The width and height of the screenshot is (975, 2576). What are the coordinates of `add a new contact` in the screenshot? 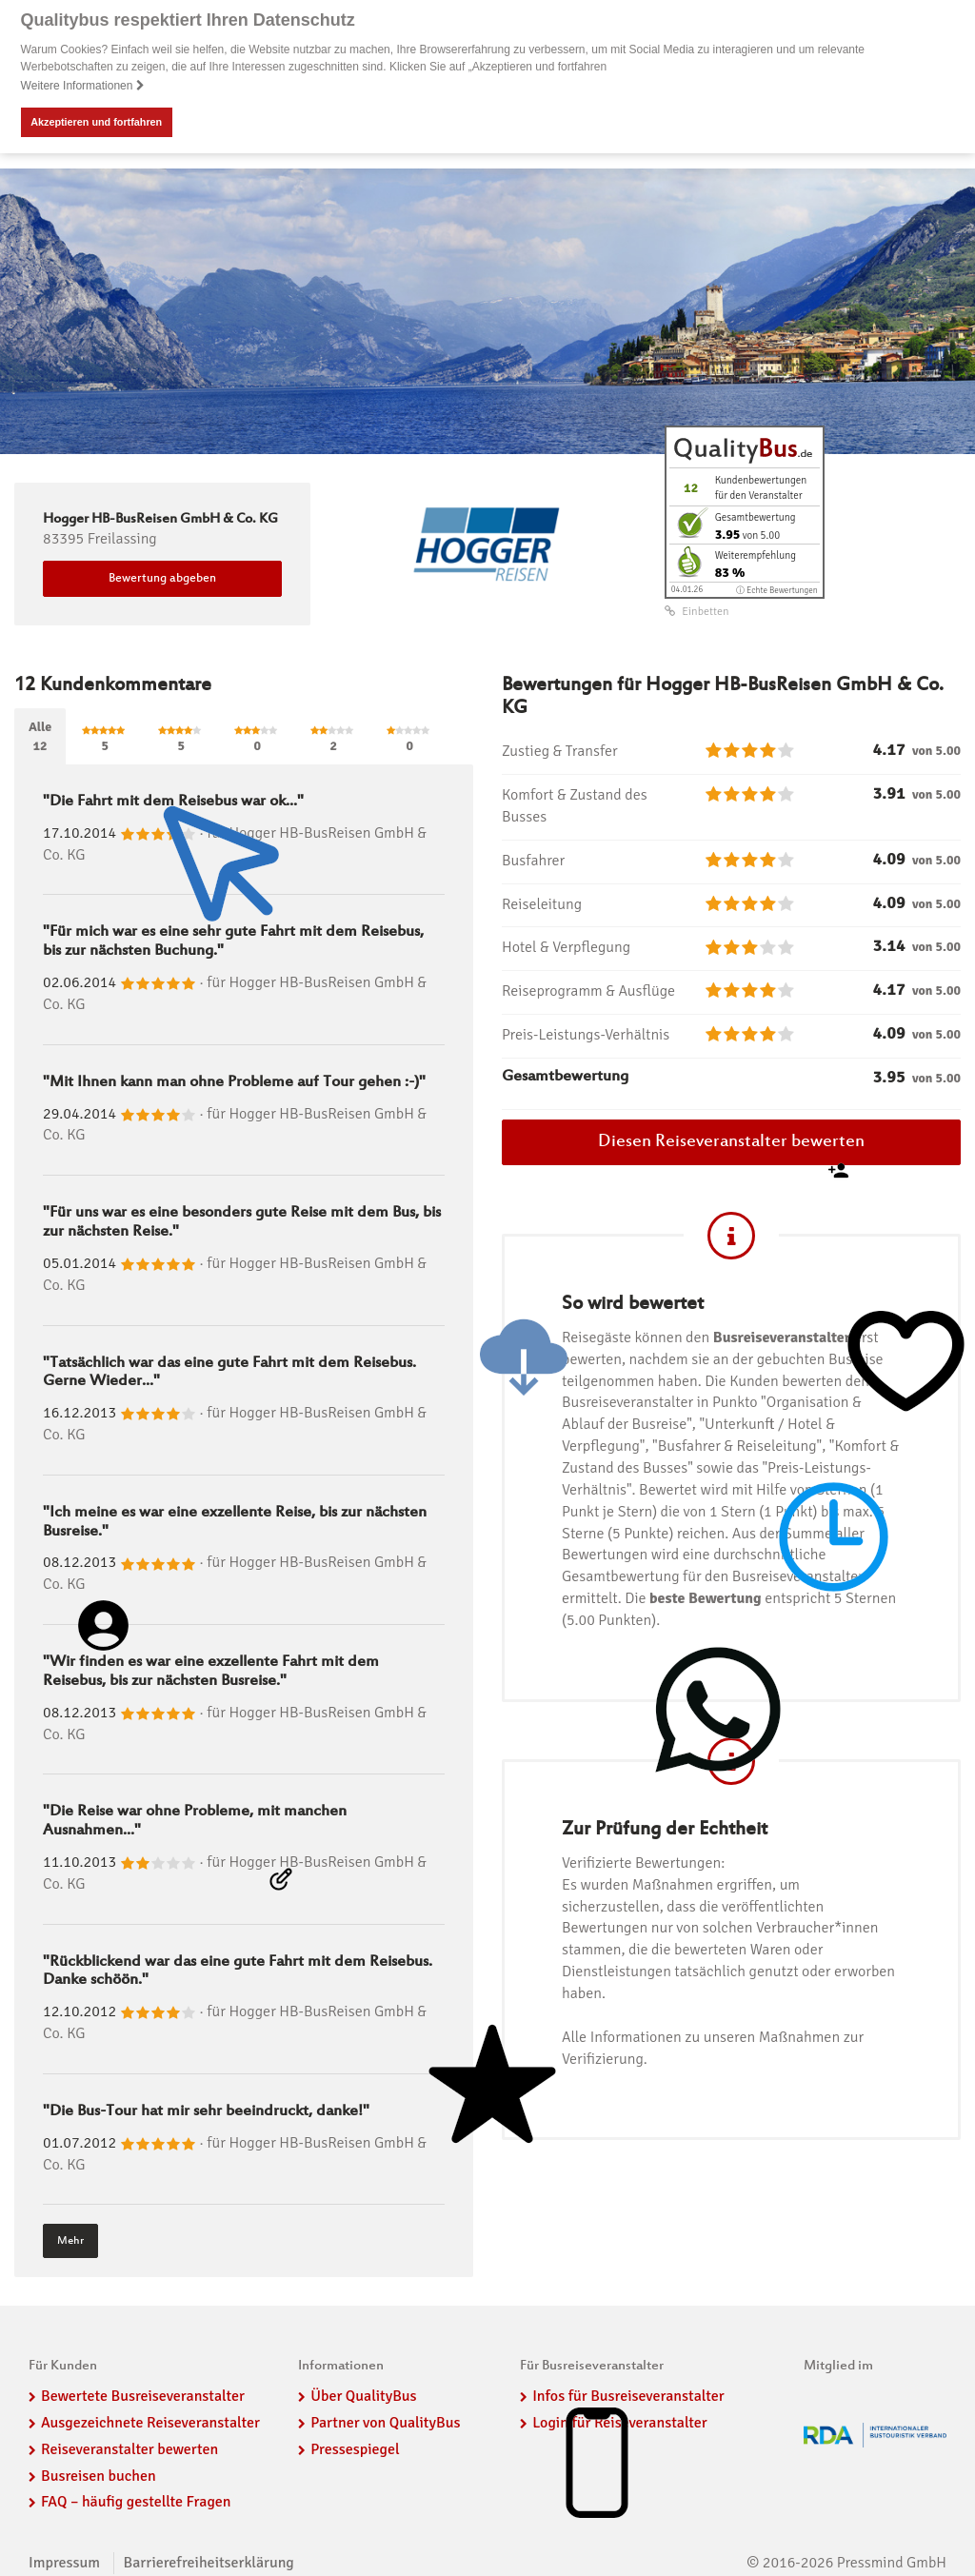 It's located at (838, 1170).